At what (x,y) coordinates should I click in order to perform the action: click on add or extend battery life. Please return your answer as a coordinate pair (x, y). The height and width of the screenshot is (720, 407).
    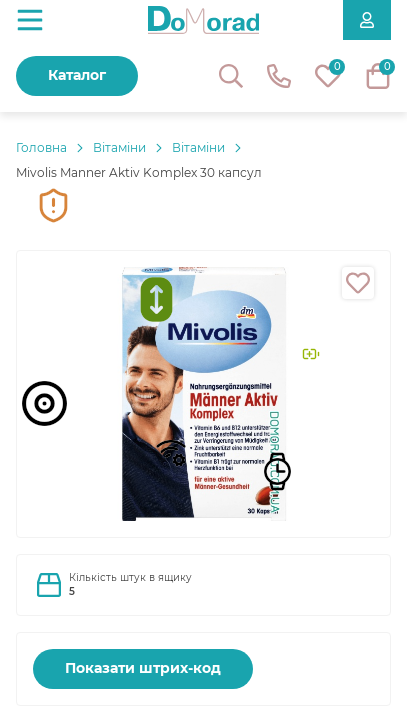
    Looking at the image, I should click on (311, 354).